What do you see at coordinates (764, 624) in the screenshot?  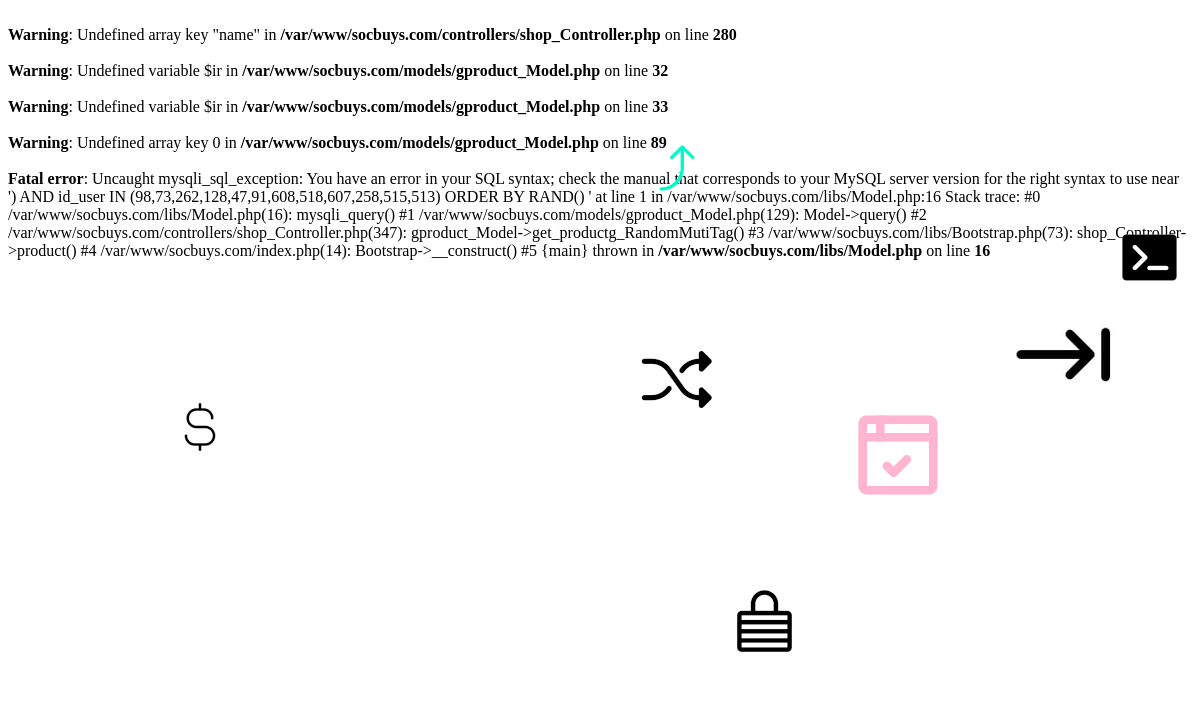 I see `indicates a secure or encrypted connection` at bounding box center [764, 624].